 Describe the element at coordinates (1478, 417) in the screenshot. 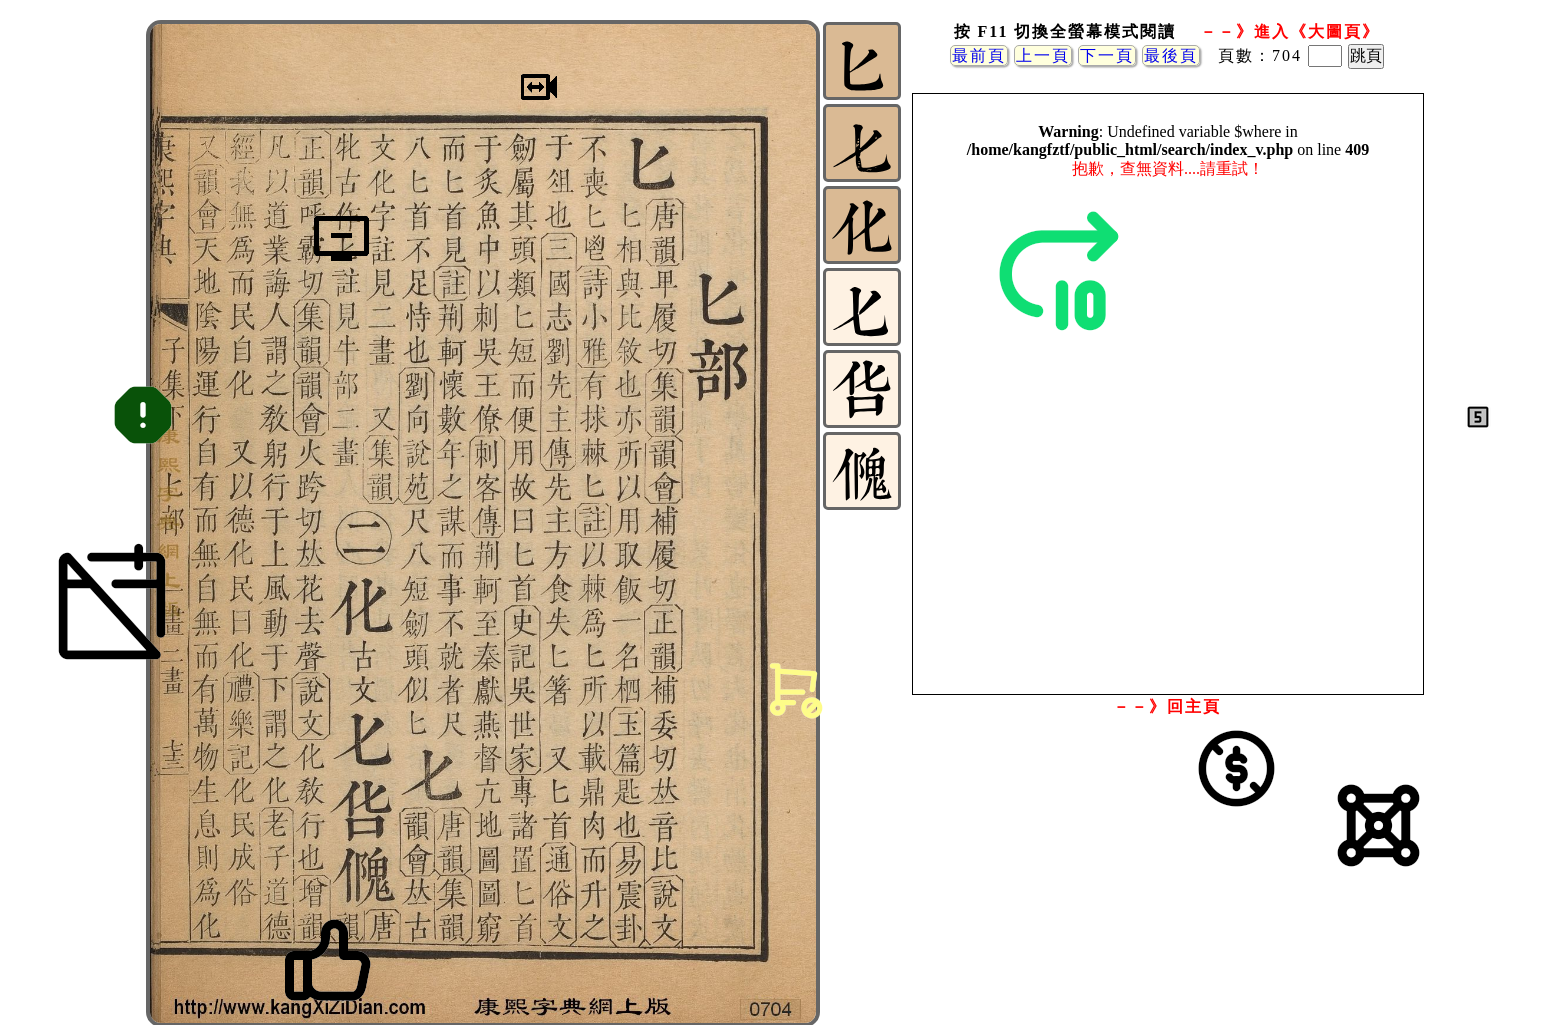

I see `indicates step 5 in a multi-step process` at that location.